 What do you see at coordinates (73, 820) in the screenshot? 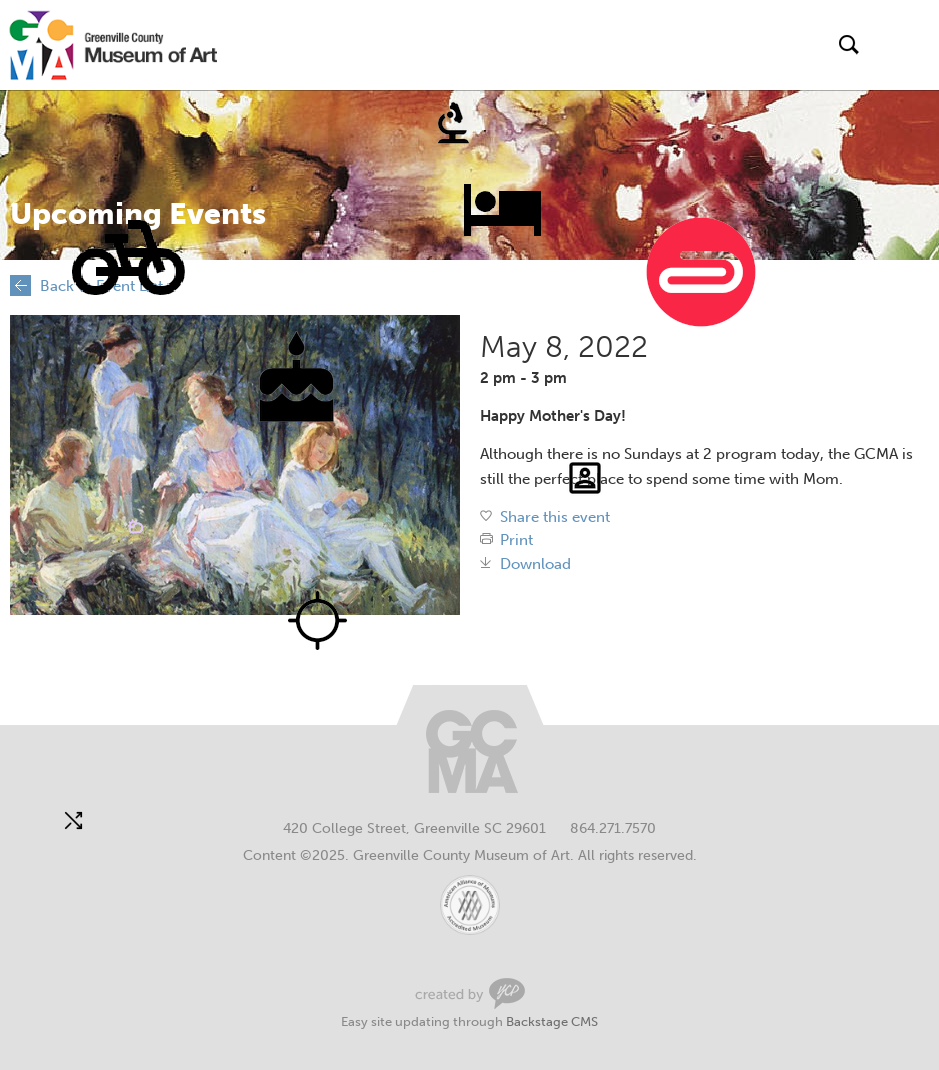
I see `swap or exchange items` at bounding box center [73, 820].